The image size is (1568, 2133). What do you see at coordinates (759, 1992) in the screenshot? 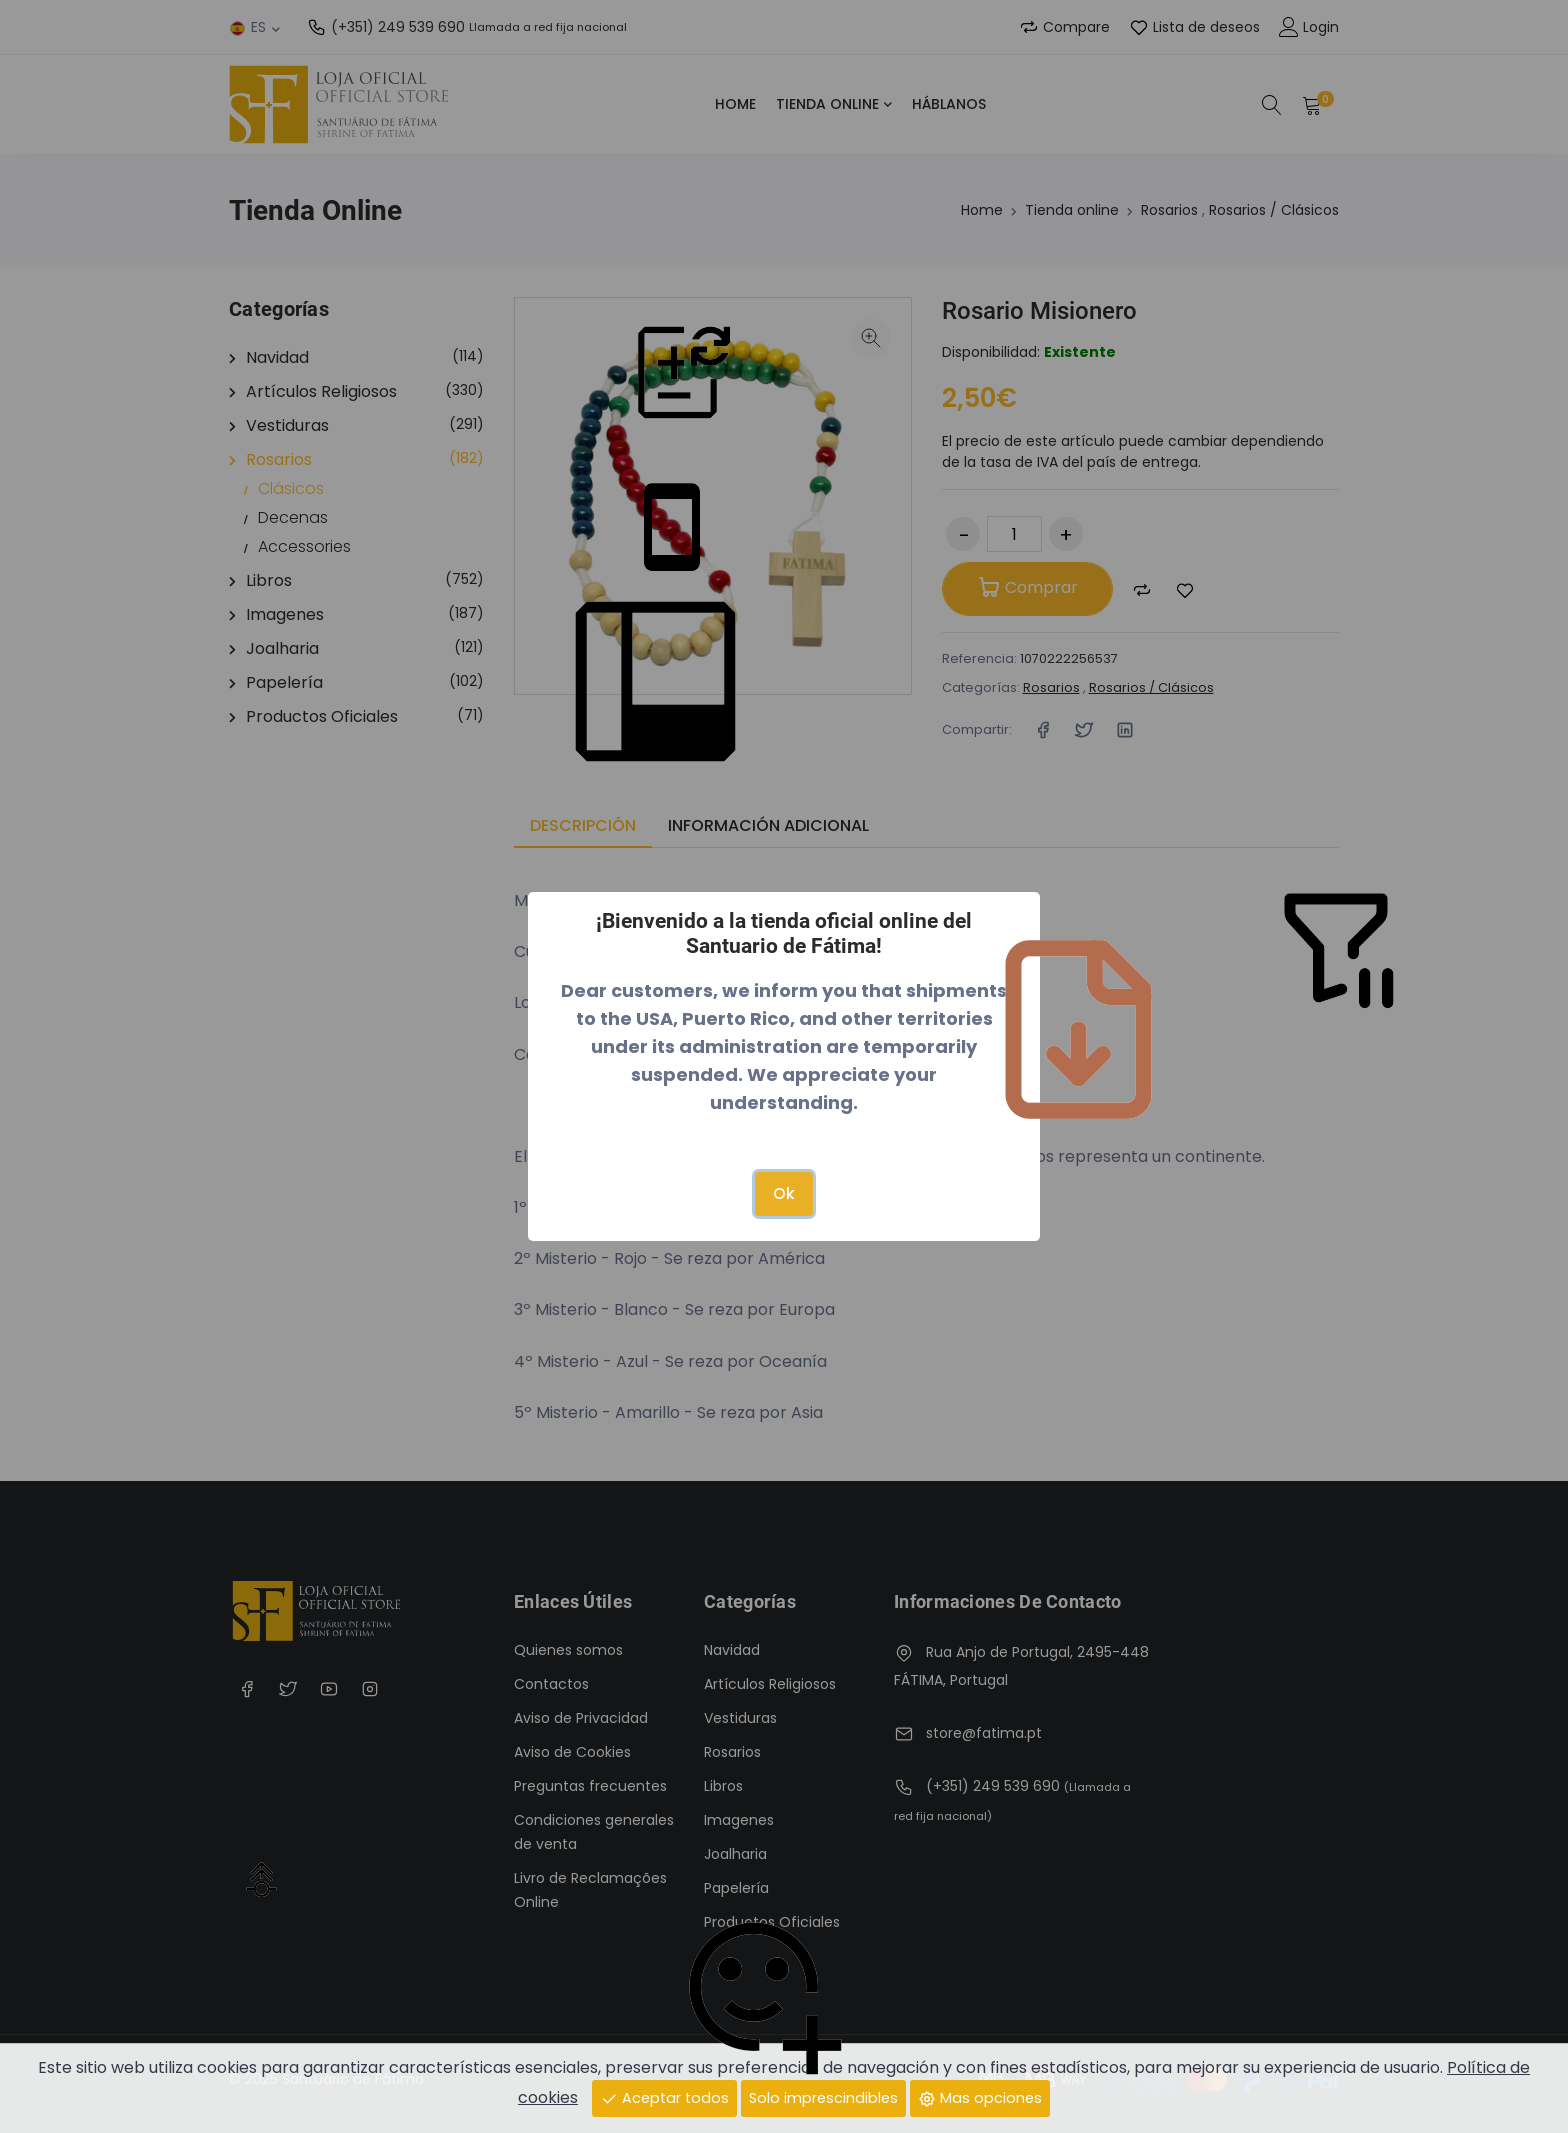
I see `add a reaction to a message` at bounding box center [759, 1992].